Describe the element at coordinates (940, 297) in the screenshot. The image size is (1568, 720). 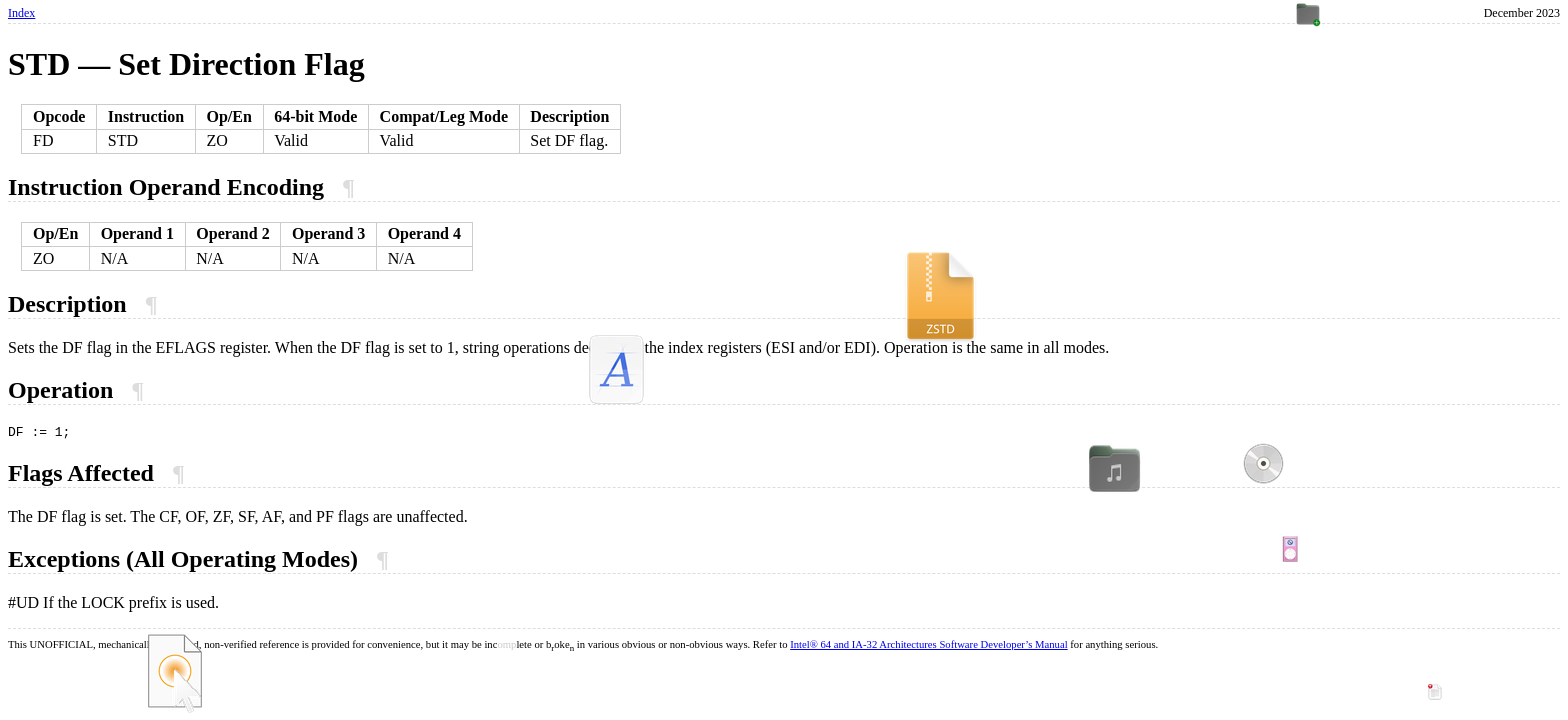
I see `a zstandard compressed file` at that location.